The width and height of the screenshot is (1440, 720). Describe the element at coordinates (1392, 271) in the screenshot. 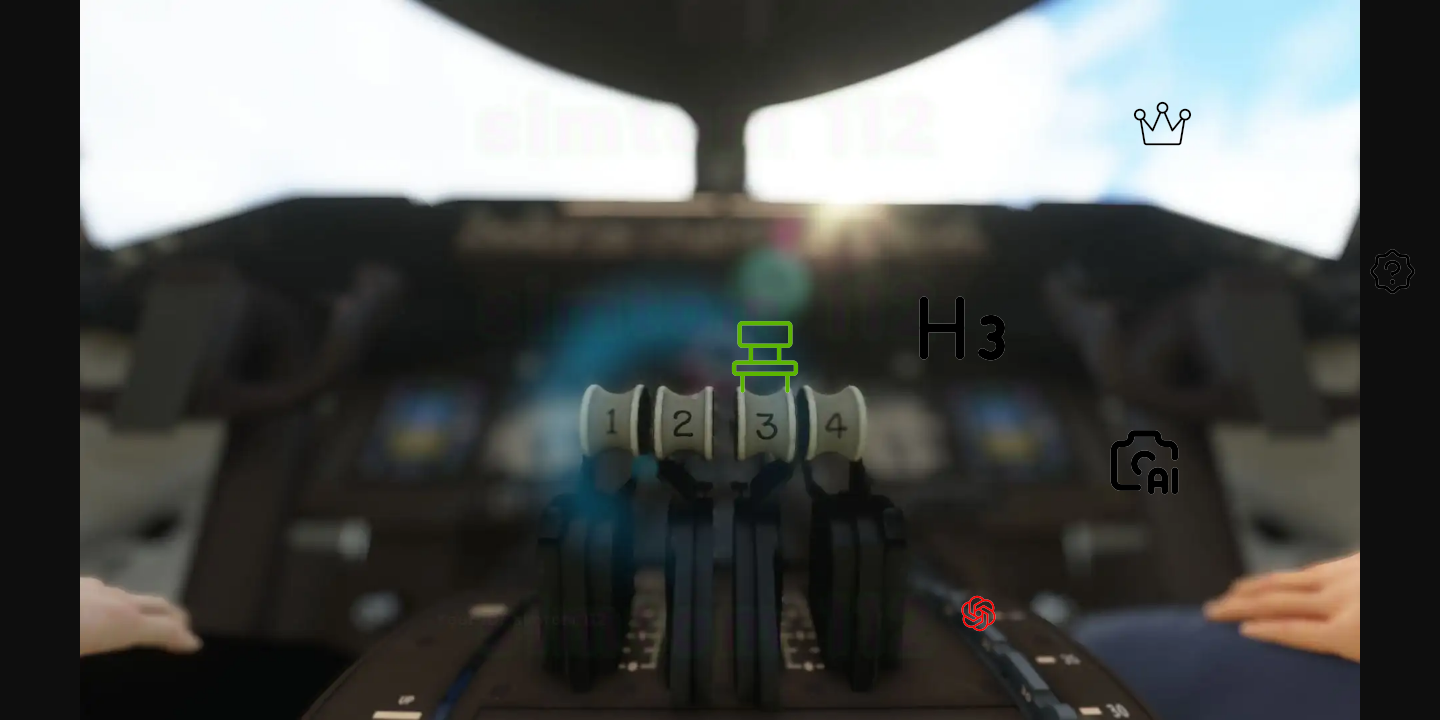

I see `access help or FAQ section` at that location.